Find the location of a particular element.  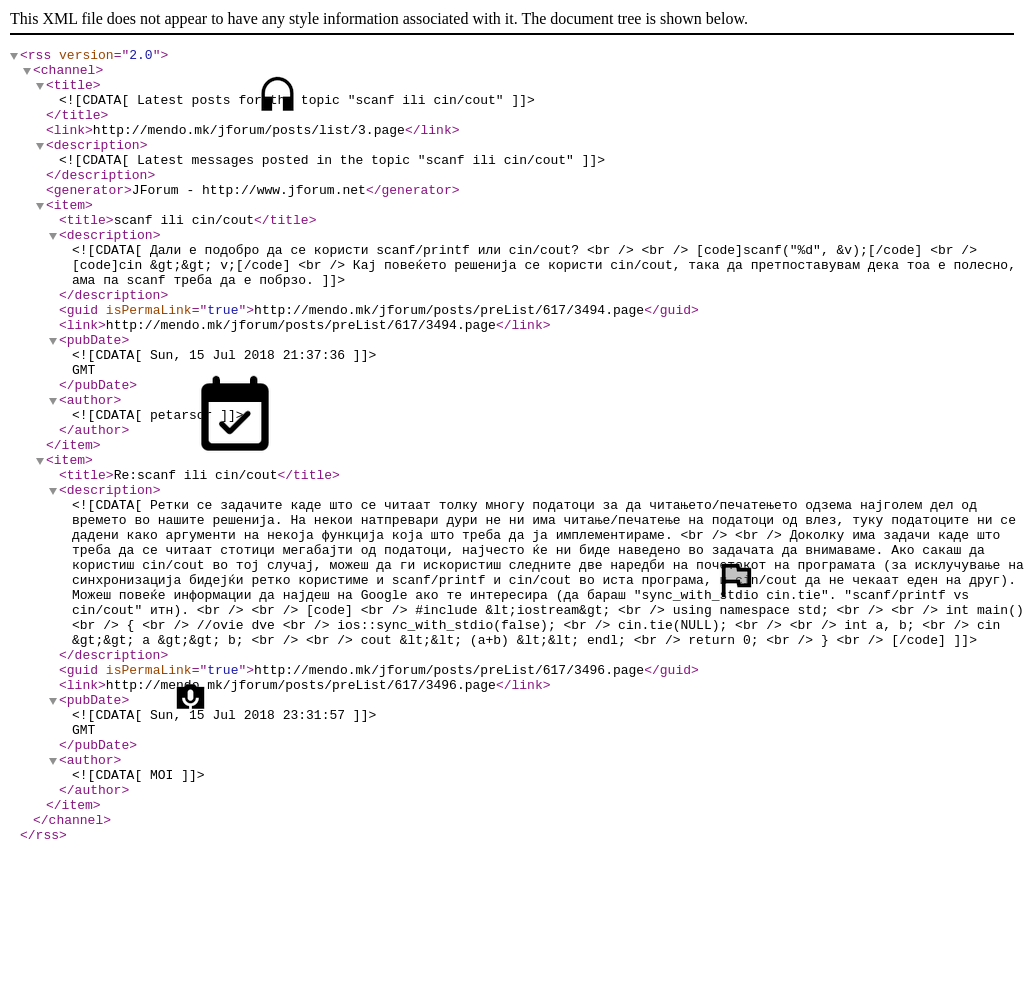

access audio or voice call support is located at coordinates (277, 96).